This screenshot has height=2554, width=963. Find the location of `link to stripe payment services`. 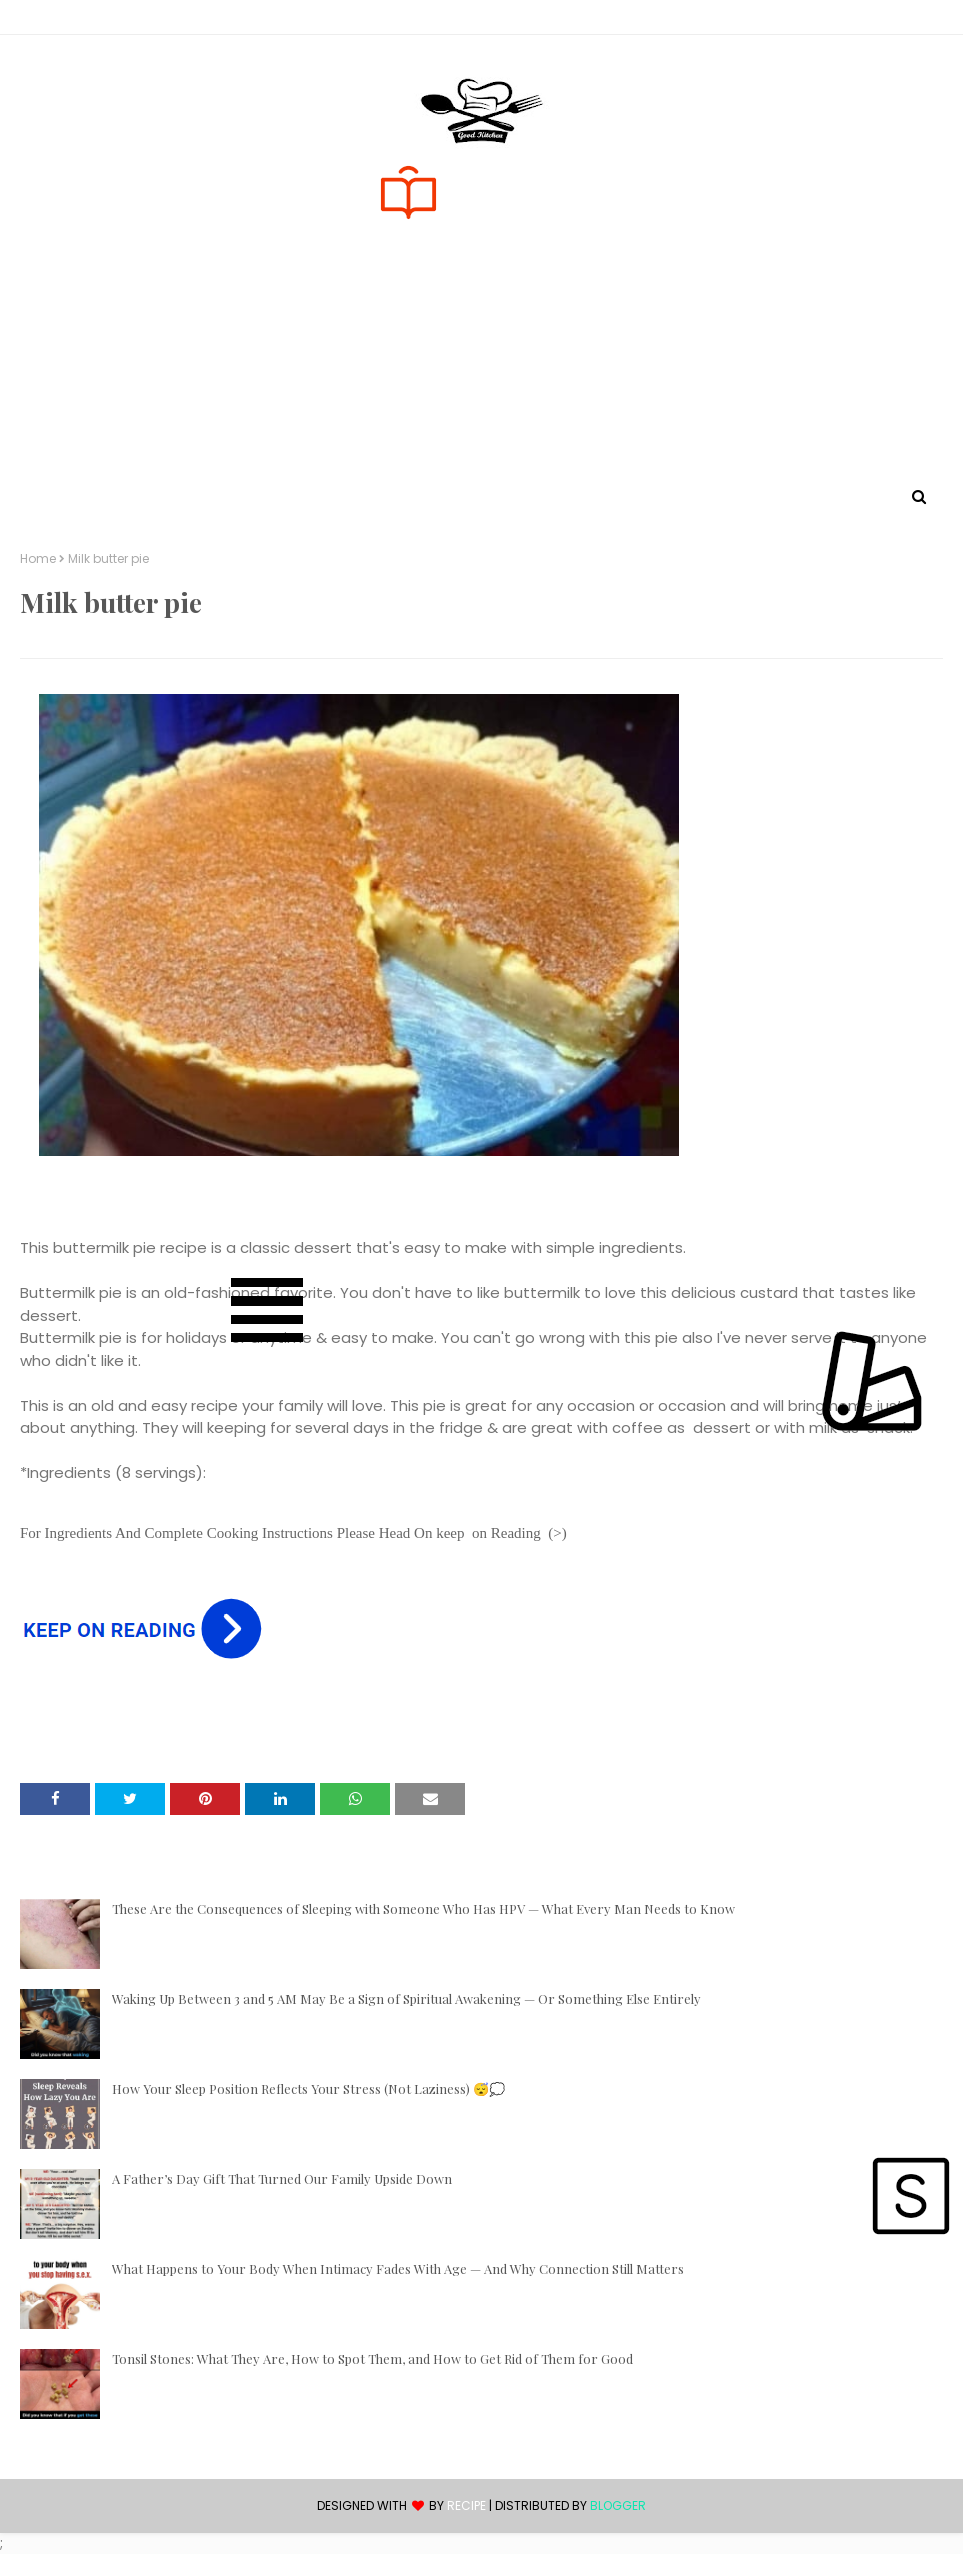

link to stripe payment services is located at coordinates (911, 2196).